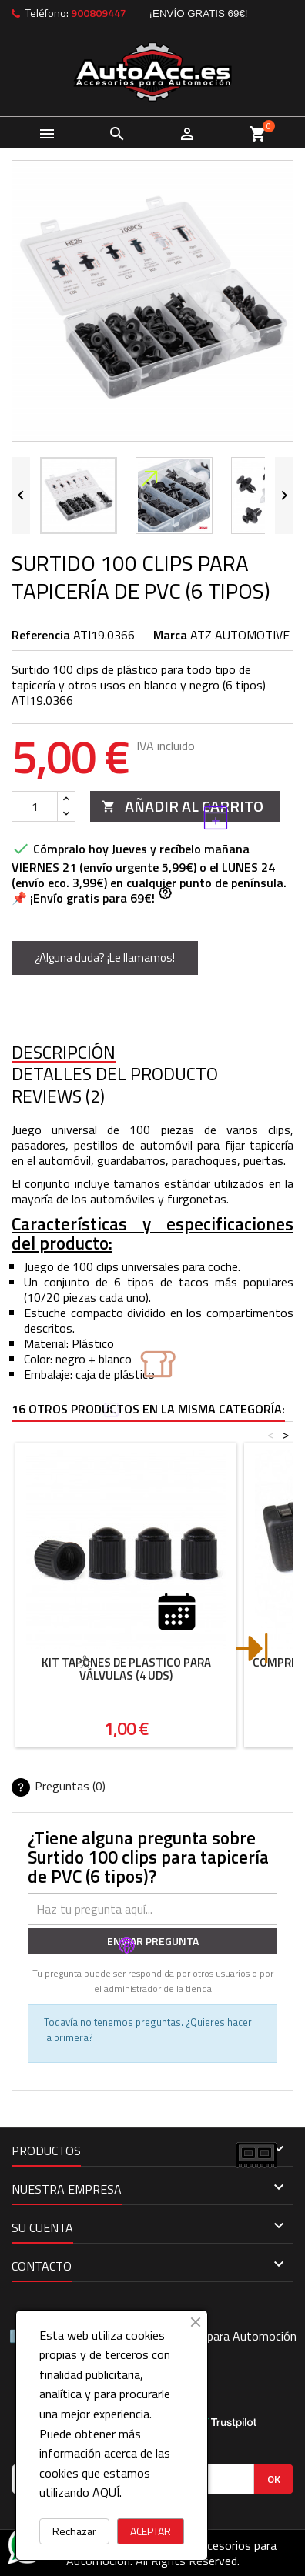  What do you see at coordinates (111, 1410) in the screenshot?
I see `placeholder for missing or unloaded image content` at bounding box center [111, 1410].